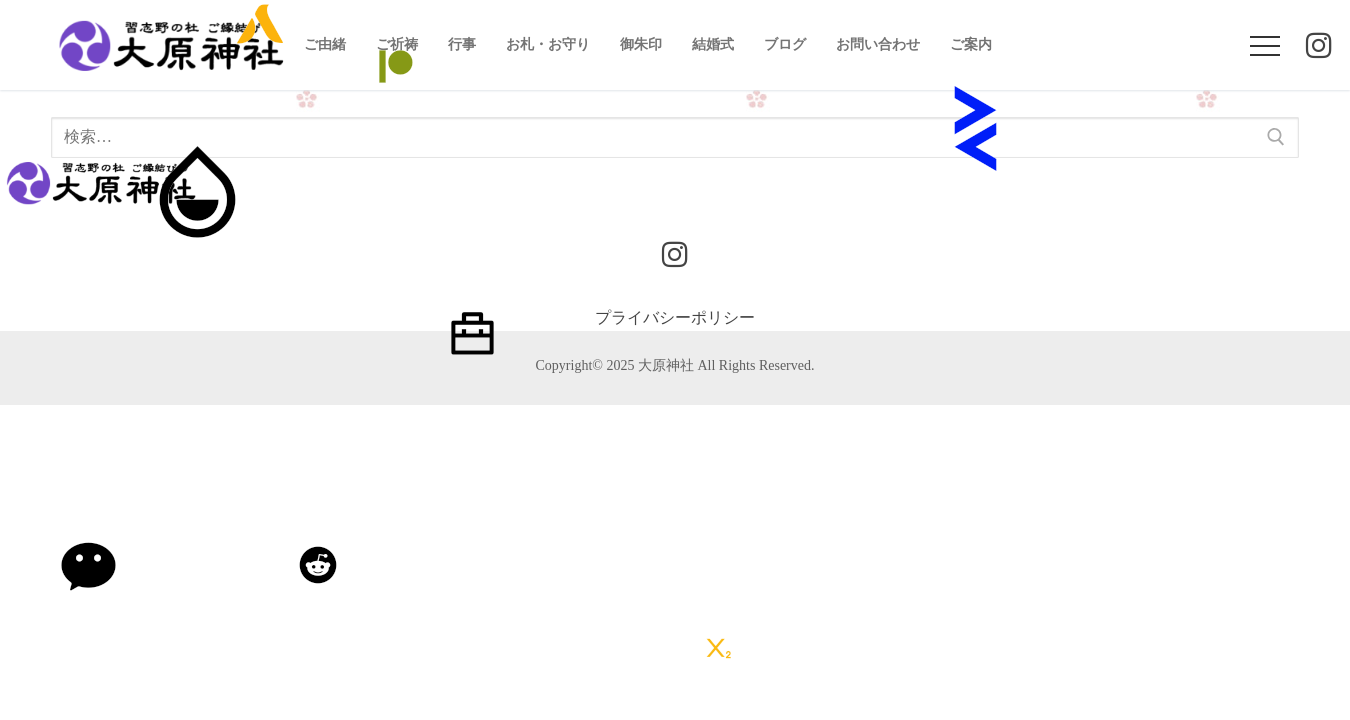  Describe the element at coordinates (717, 648) in the screenshot. I see `format text as subscript` at that location.